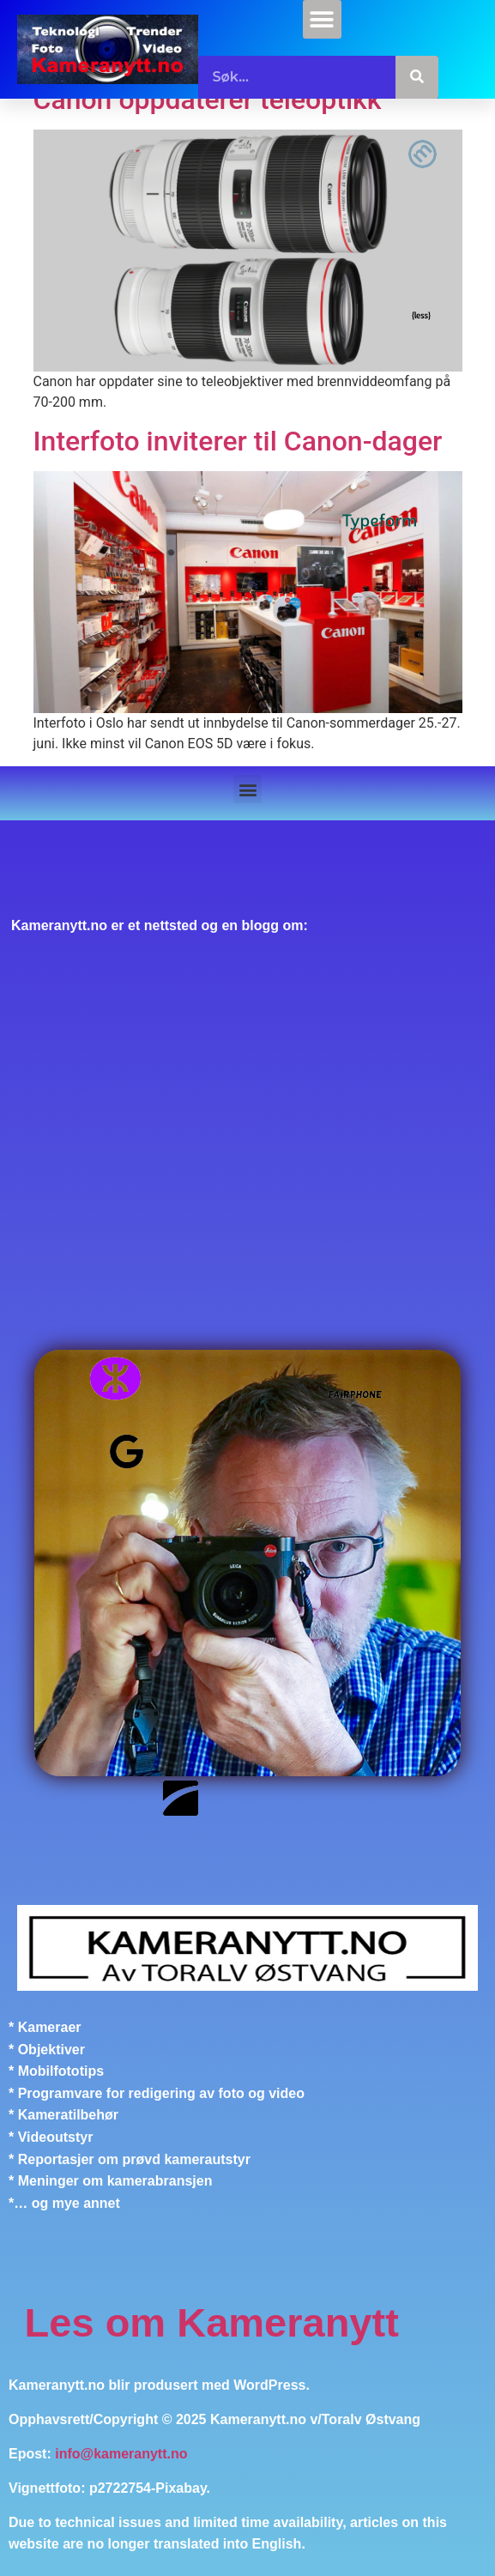  Describe the element at coordinates (421, 316) in the screenshot. I see `less css preprocessor logo` at that location.